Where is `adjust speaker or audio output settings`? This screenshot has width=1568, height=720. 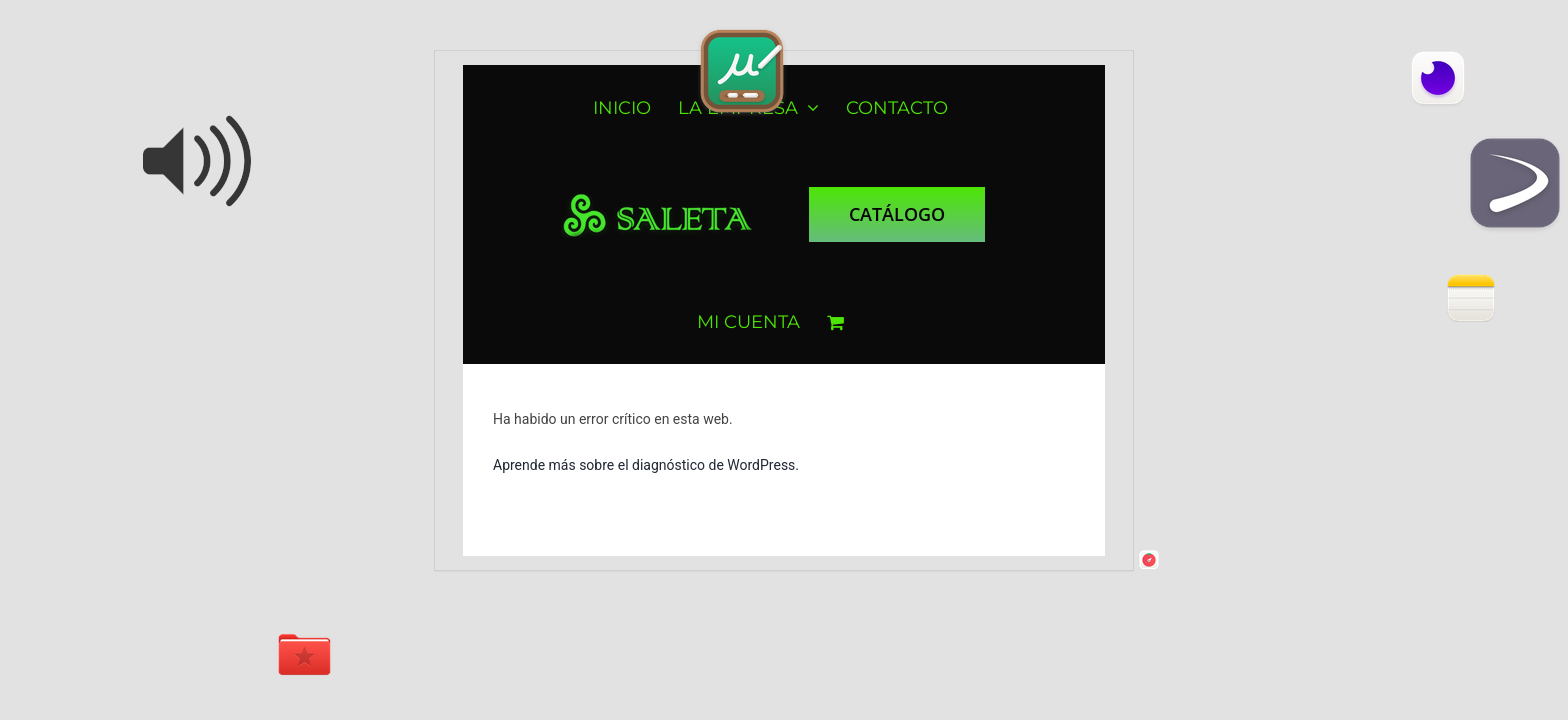
adjust speaker or audio output settings is located at coordinates (197, 161).